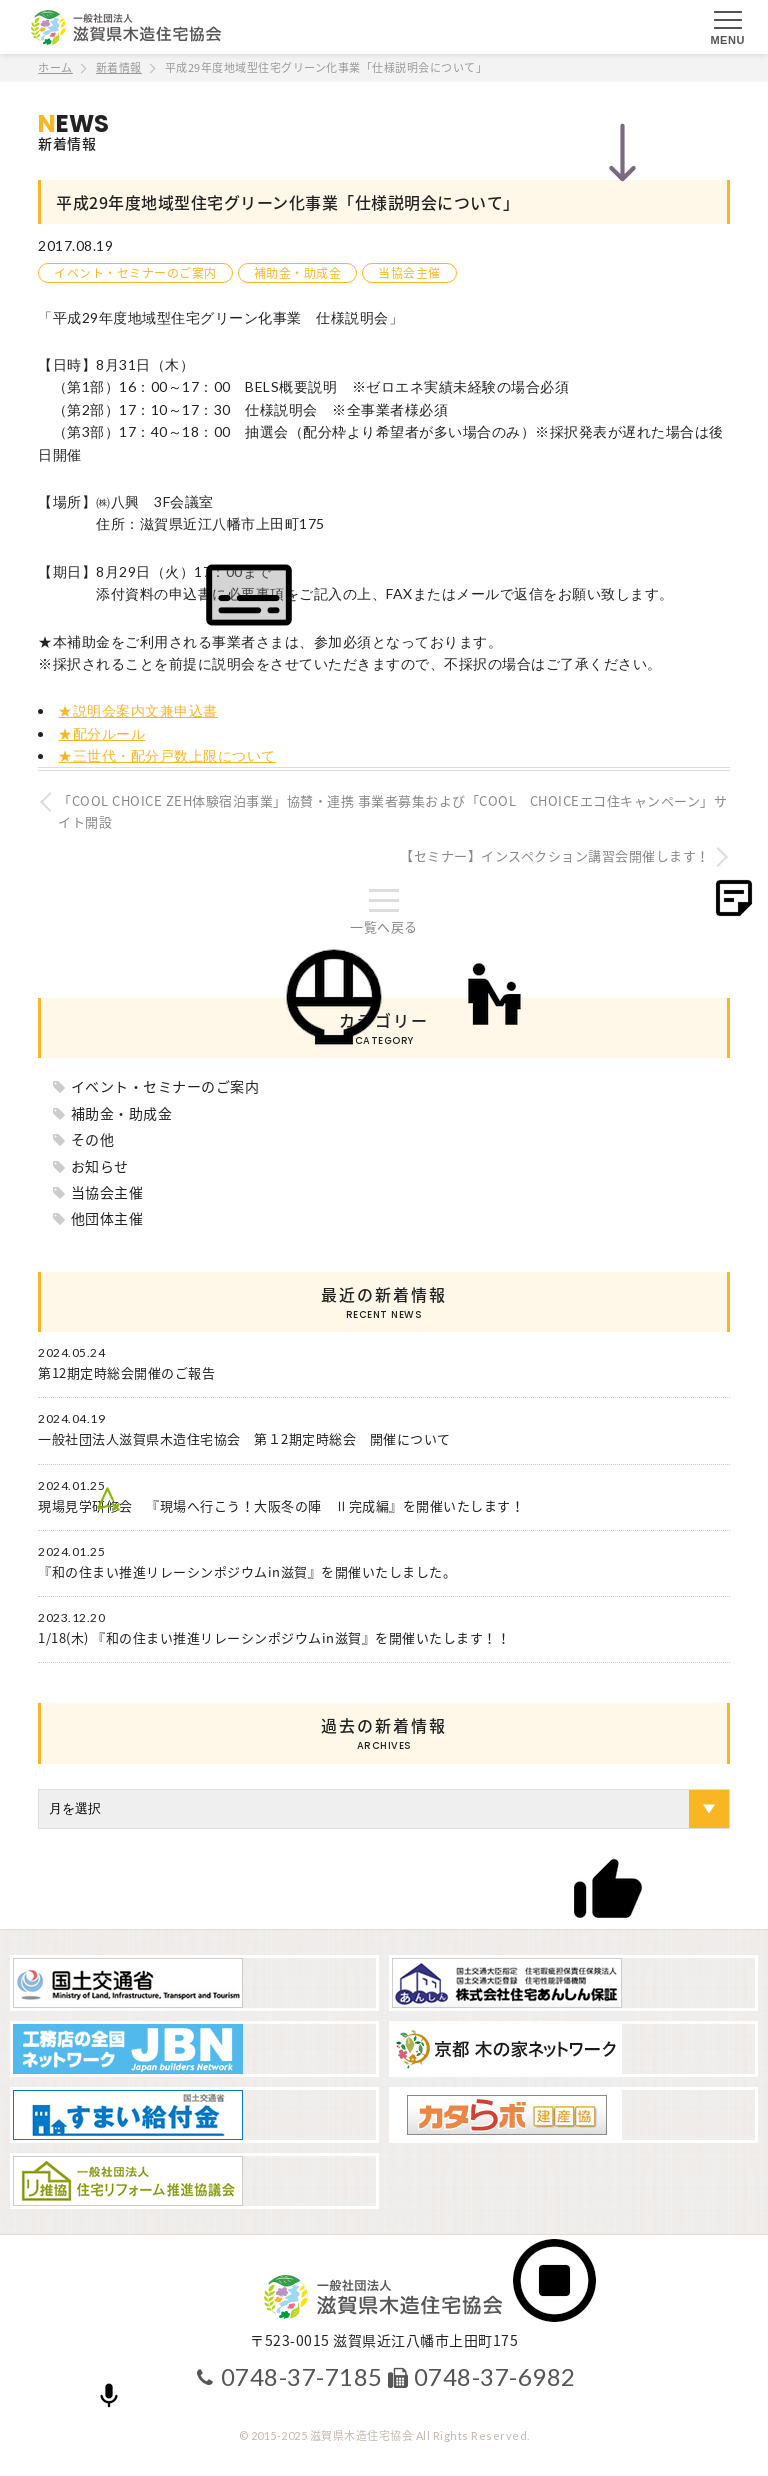  Describe the element at coordinates (334, 997) in the screenshot. I see `browse asian cuisine or rice dishes` at that location.